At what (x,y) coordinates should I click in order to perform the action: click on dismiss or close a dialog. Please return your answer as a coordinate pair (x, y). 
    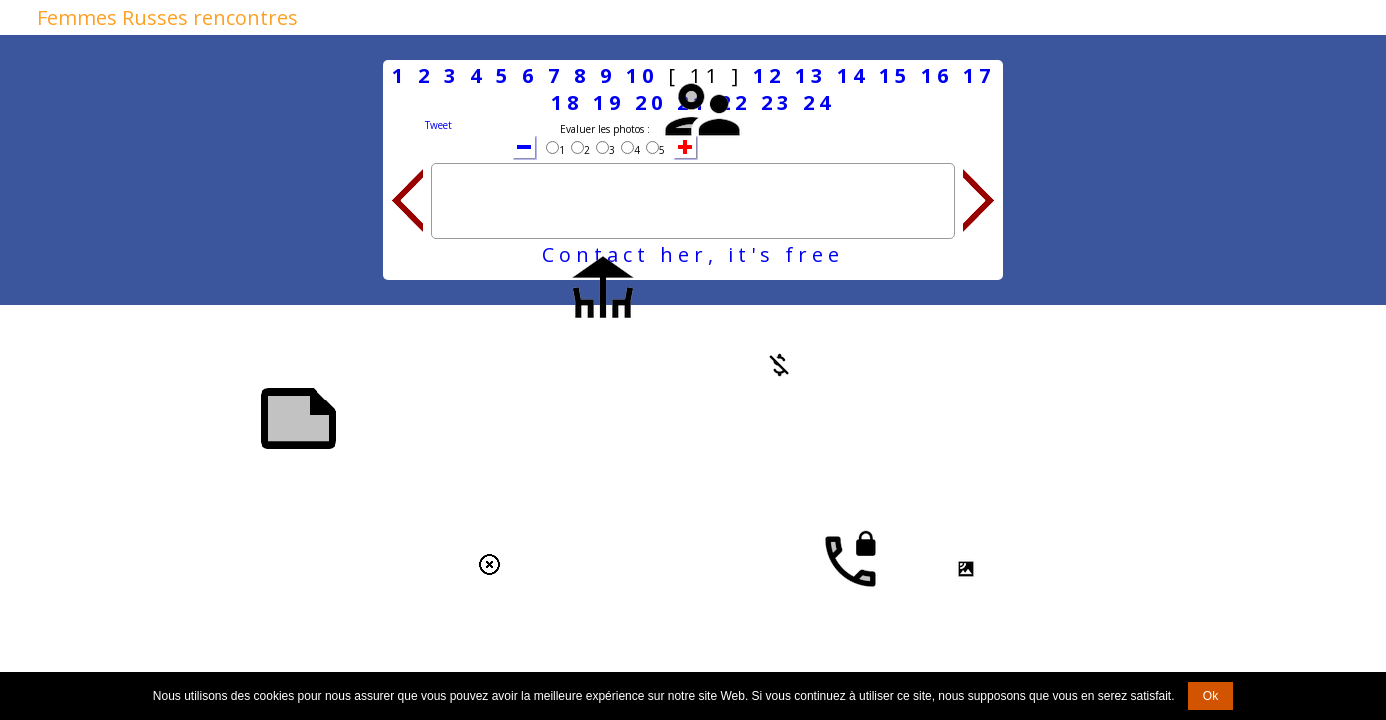
    Looking at the image, I should click on (489, 564).